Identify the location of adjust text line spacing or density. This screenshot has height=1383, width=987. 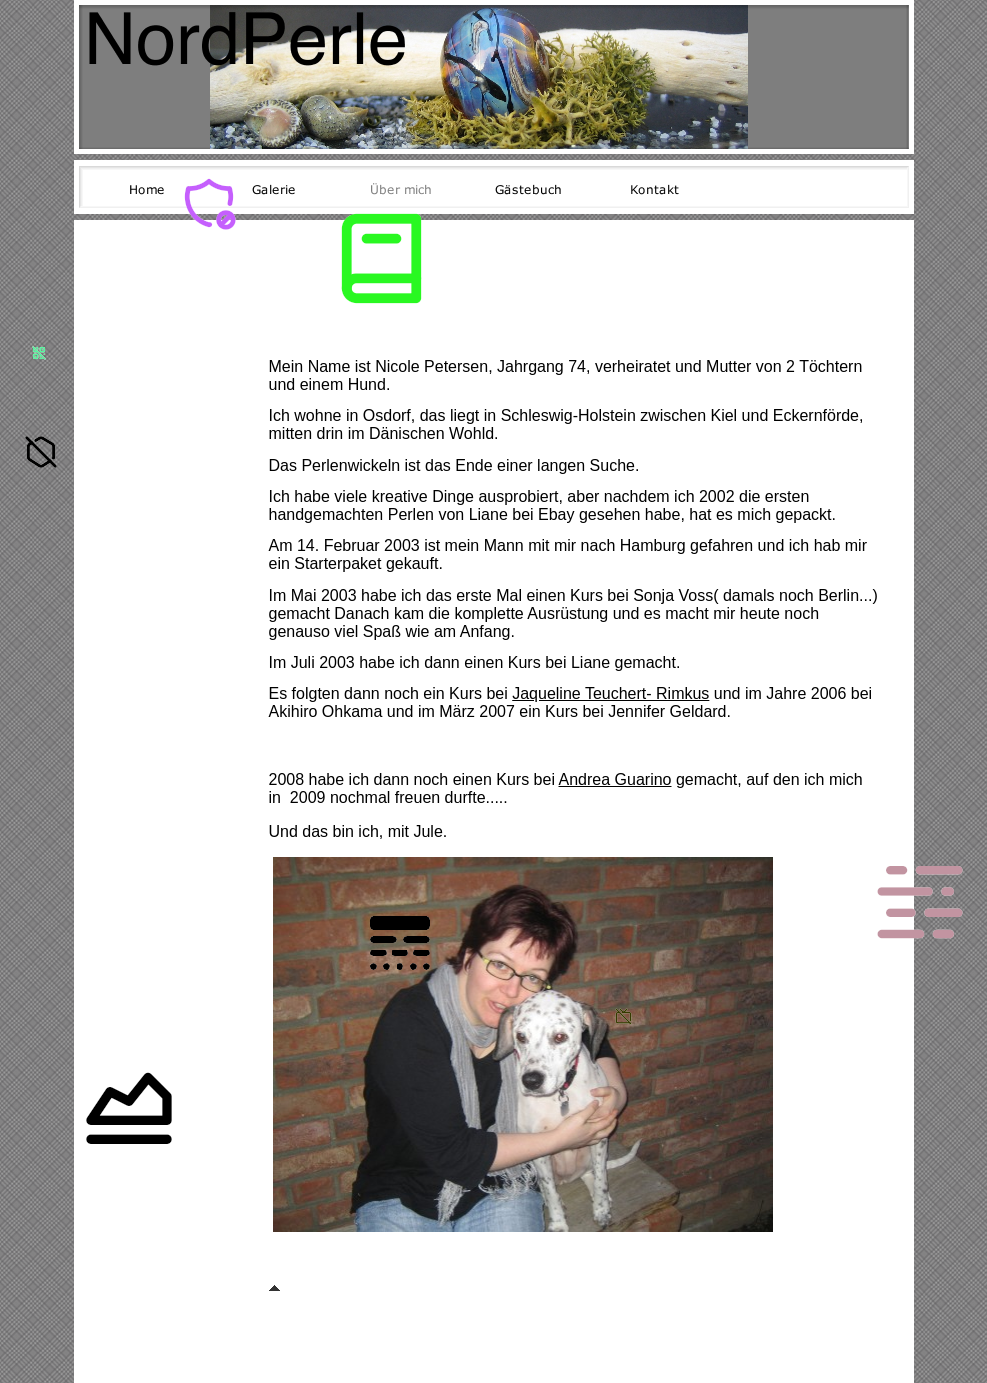
(400, 943).